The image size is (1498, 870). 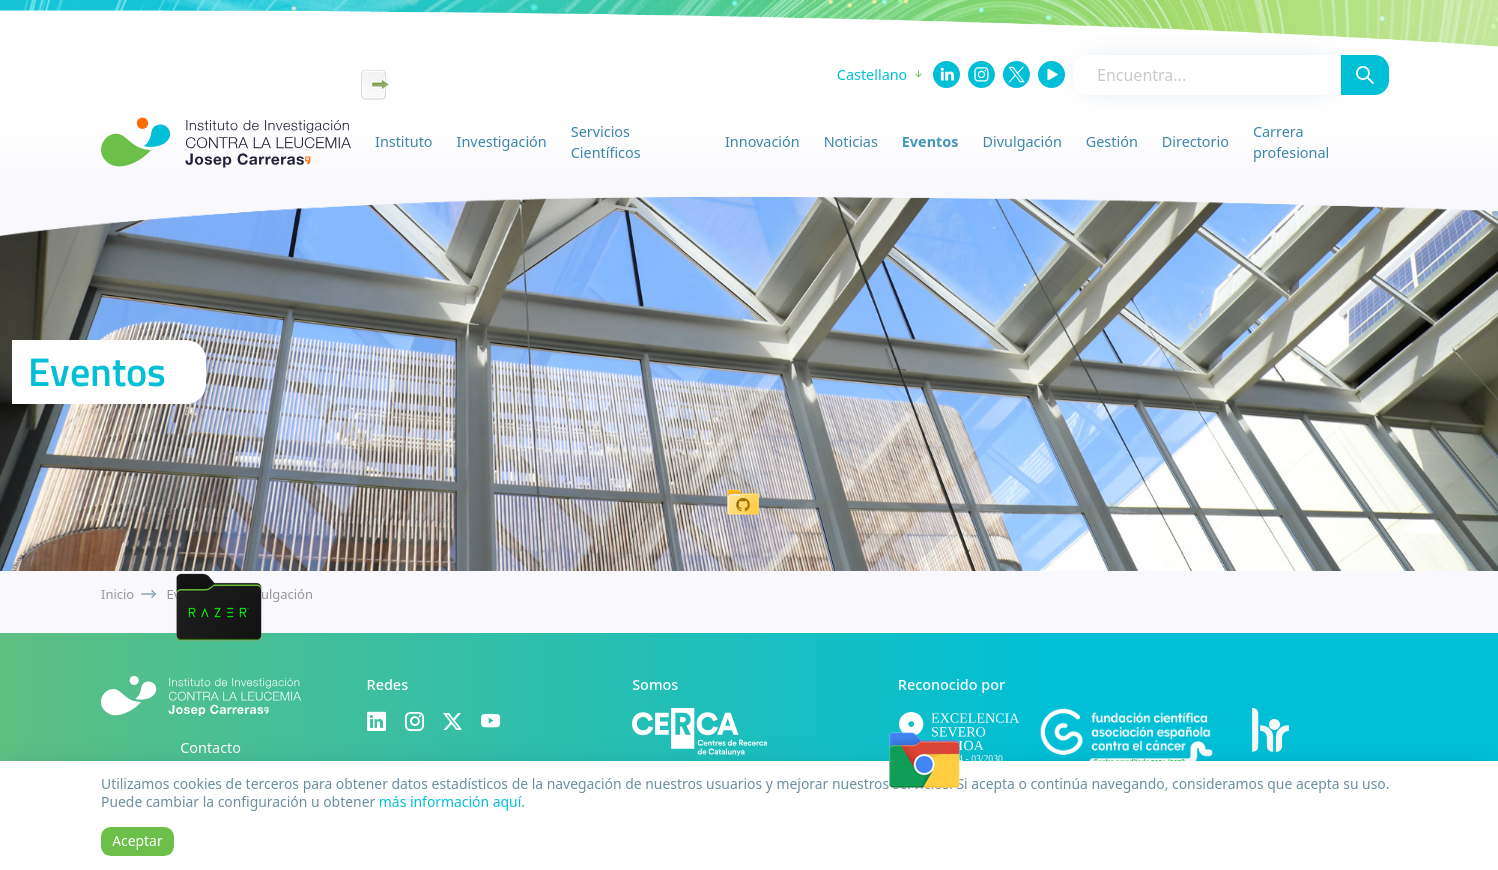 I want to click on open folder containing Google Chrome files, so click(x=924, y=762).